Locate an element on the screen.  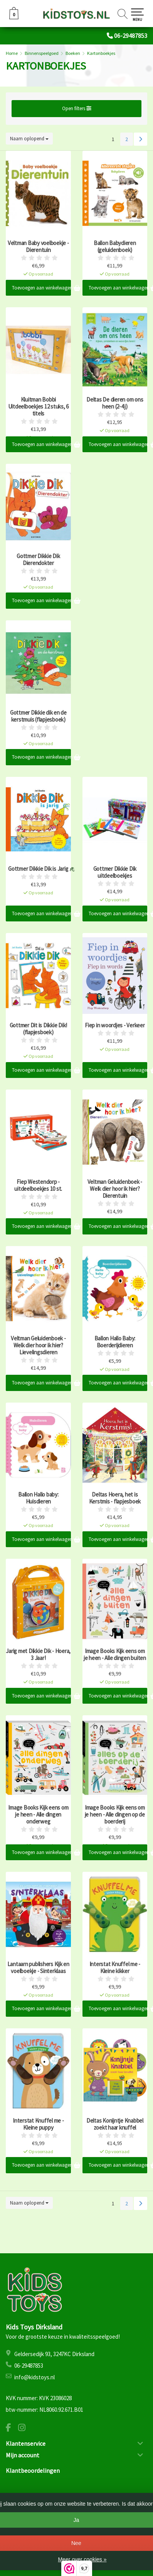
construction or building materials inventory is located at coordinates (72, 869).